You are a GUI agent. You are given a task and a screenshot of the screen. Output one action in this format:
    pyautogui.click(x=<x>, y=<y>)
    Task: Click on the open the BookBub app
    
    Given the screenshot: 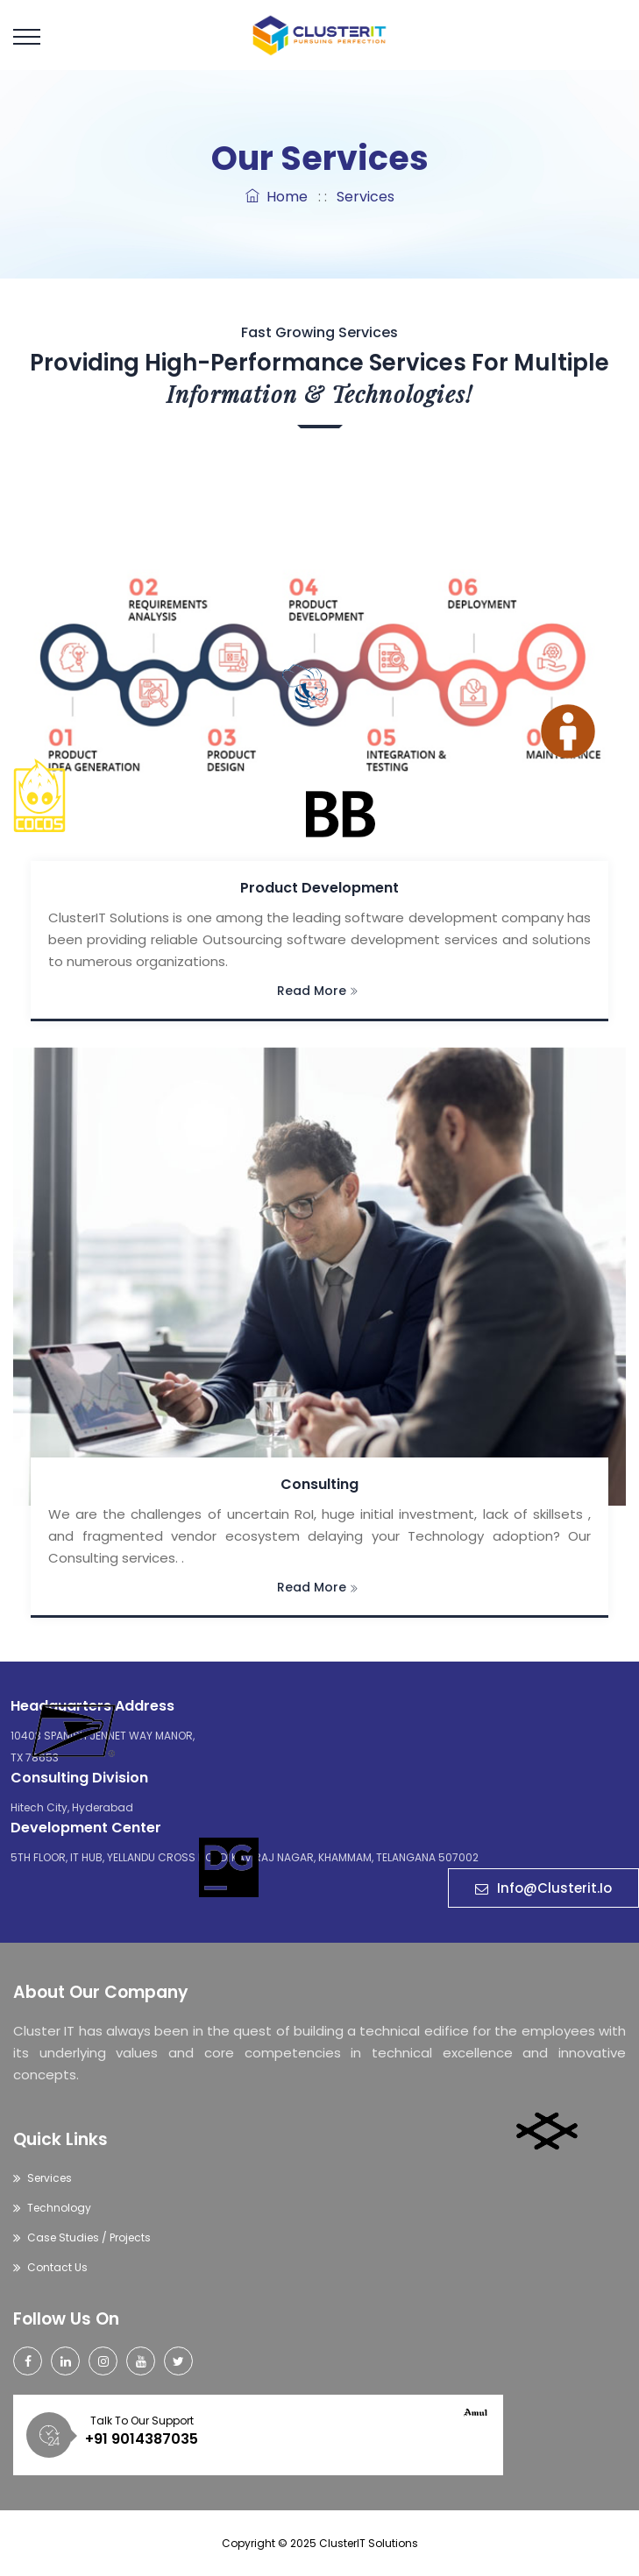 What is the action you would take?
    pyautogui.click(x=340, y=814)
    